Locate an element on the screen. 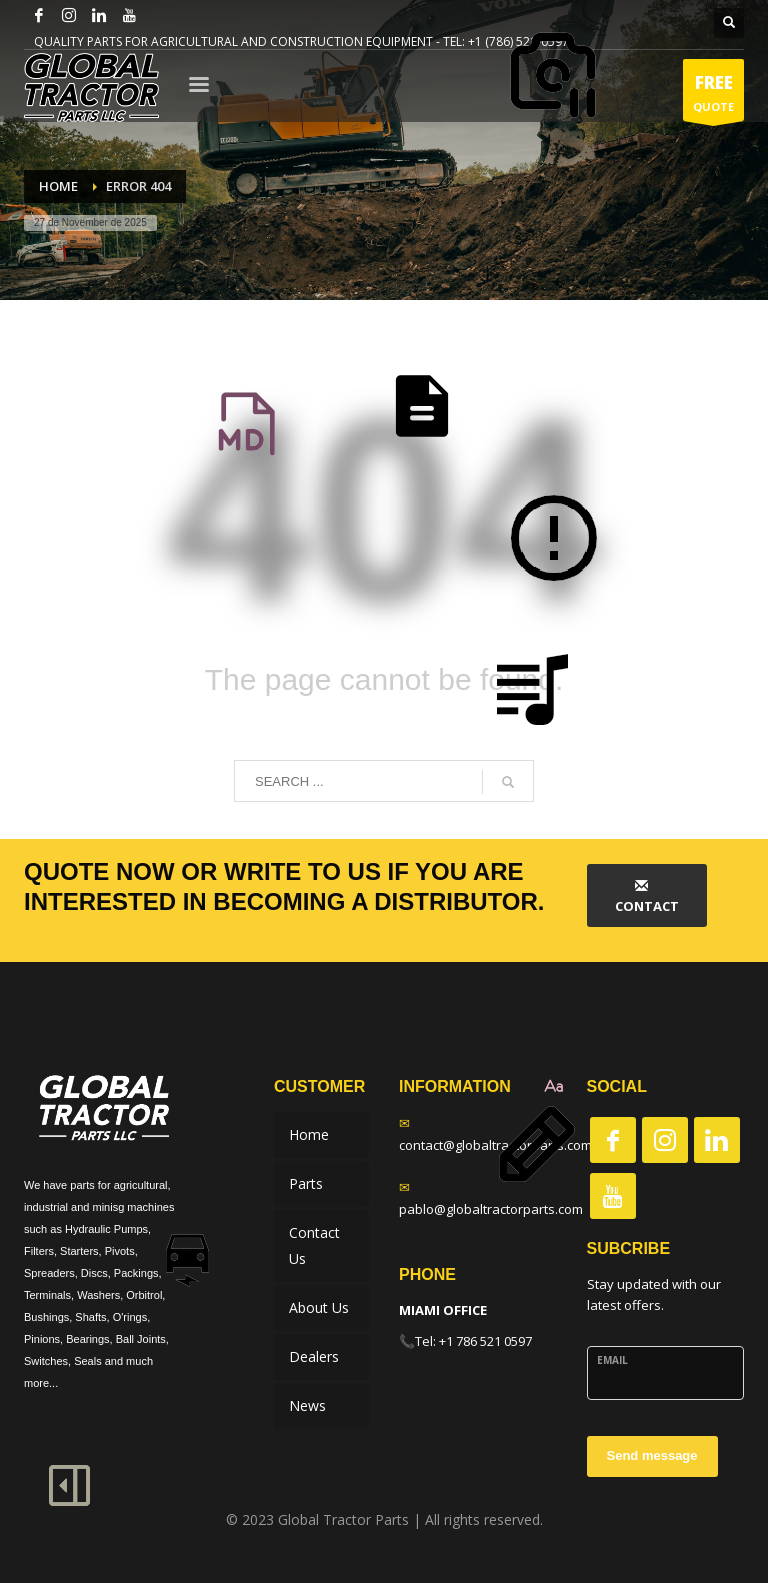 This screenshot has height=1583, width=768. view document contents is located at coordinates (422, 406).